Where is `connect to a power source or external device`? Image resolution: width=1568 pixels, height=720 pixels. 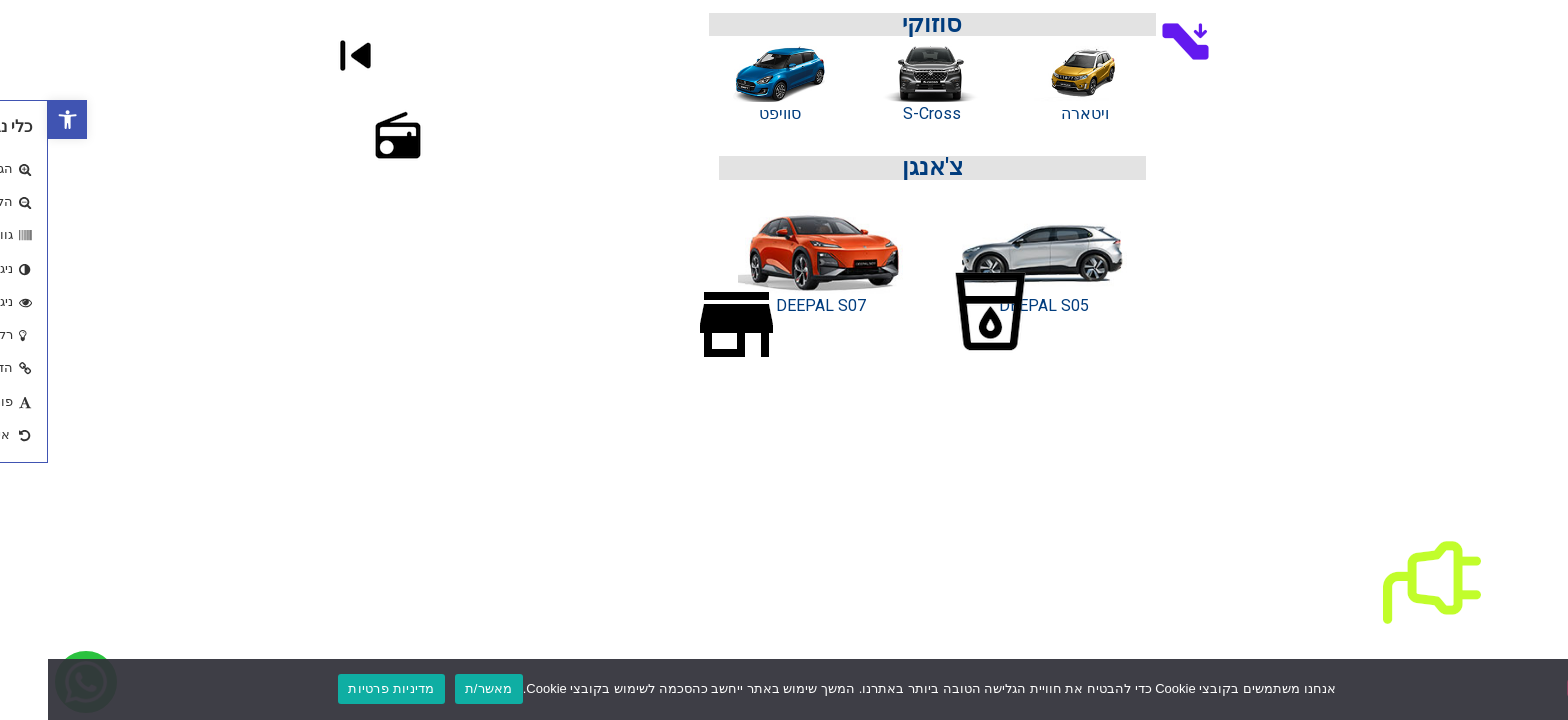 connect to a power source or external device is located at coordinates (1432, 581).